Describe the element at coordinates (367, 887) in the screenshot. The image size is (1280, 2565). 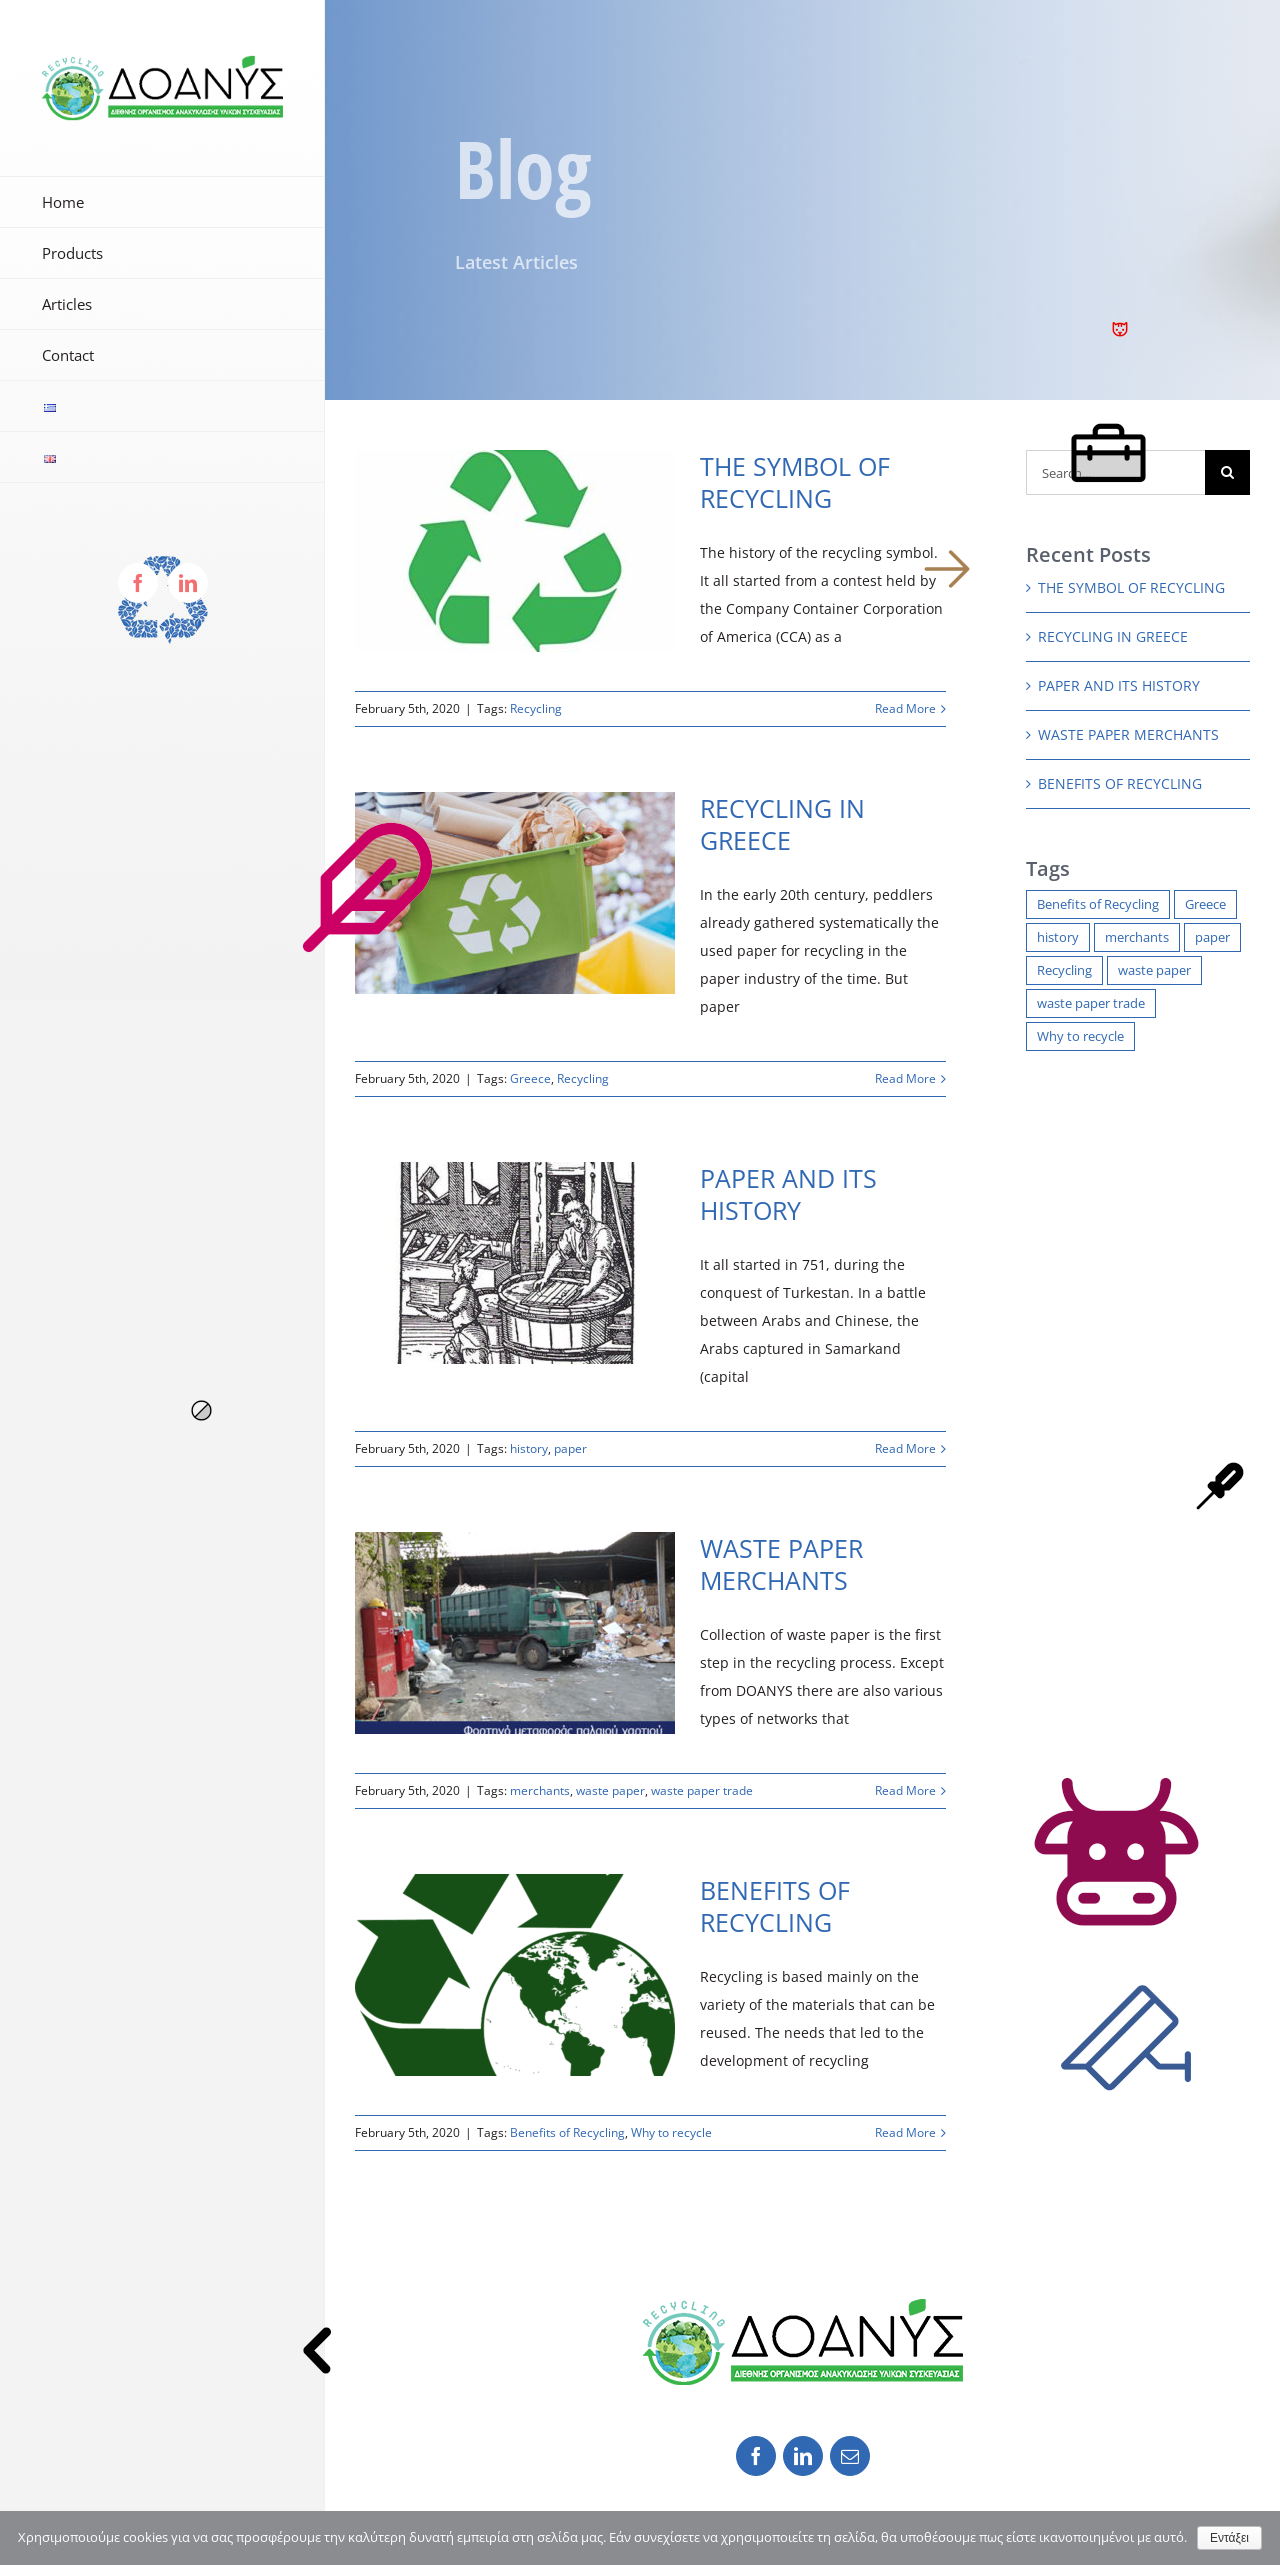
I see `compose a new message or note` at that location.